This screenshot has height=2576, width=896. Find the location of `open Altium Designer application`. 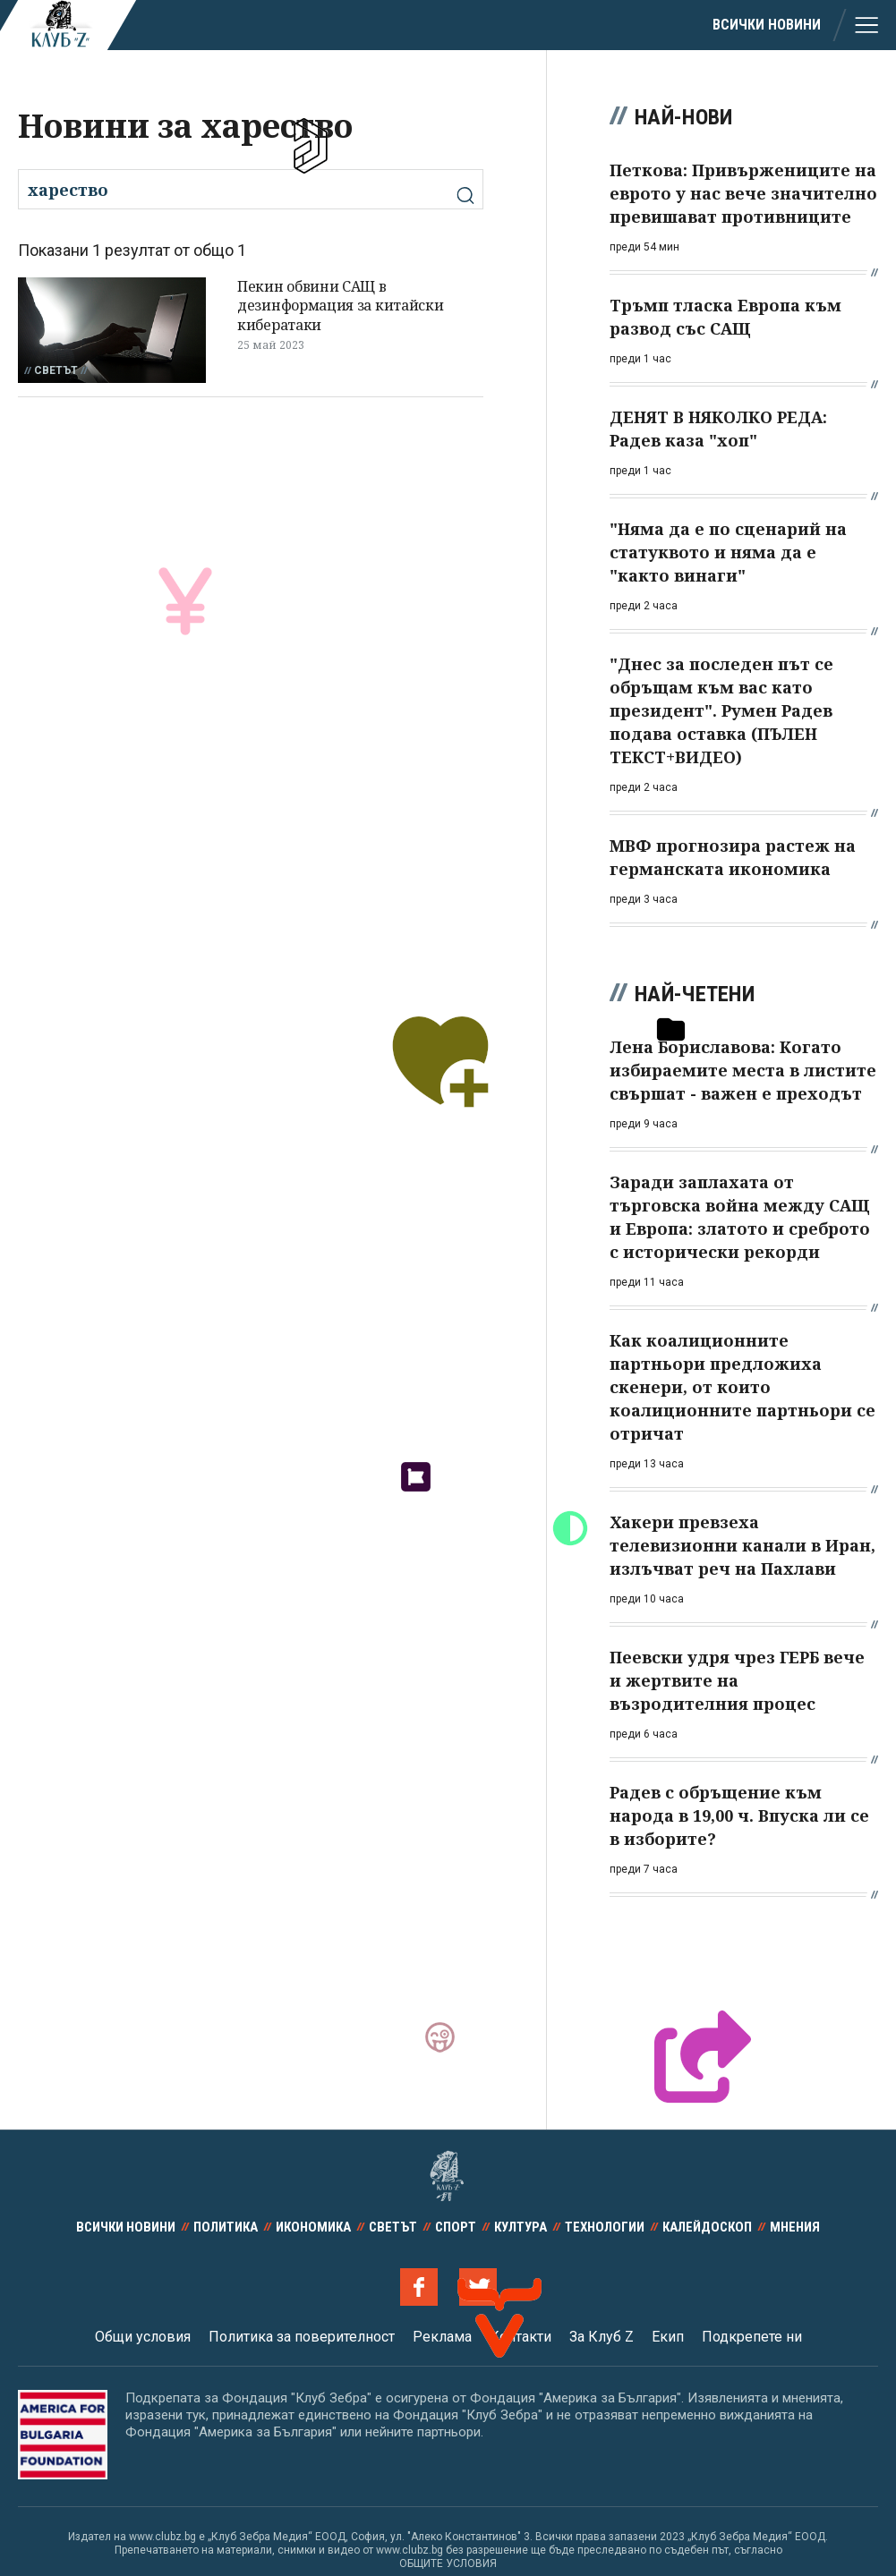

open Altium Designer application is located at coordinates (311, 146).